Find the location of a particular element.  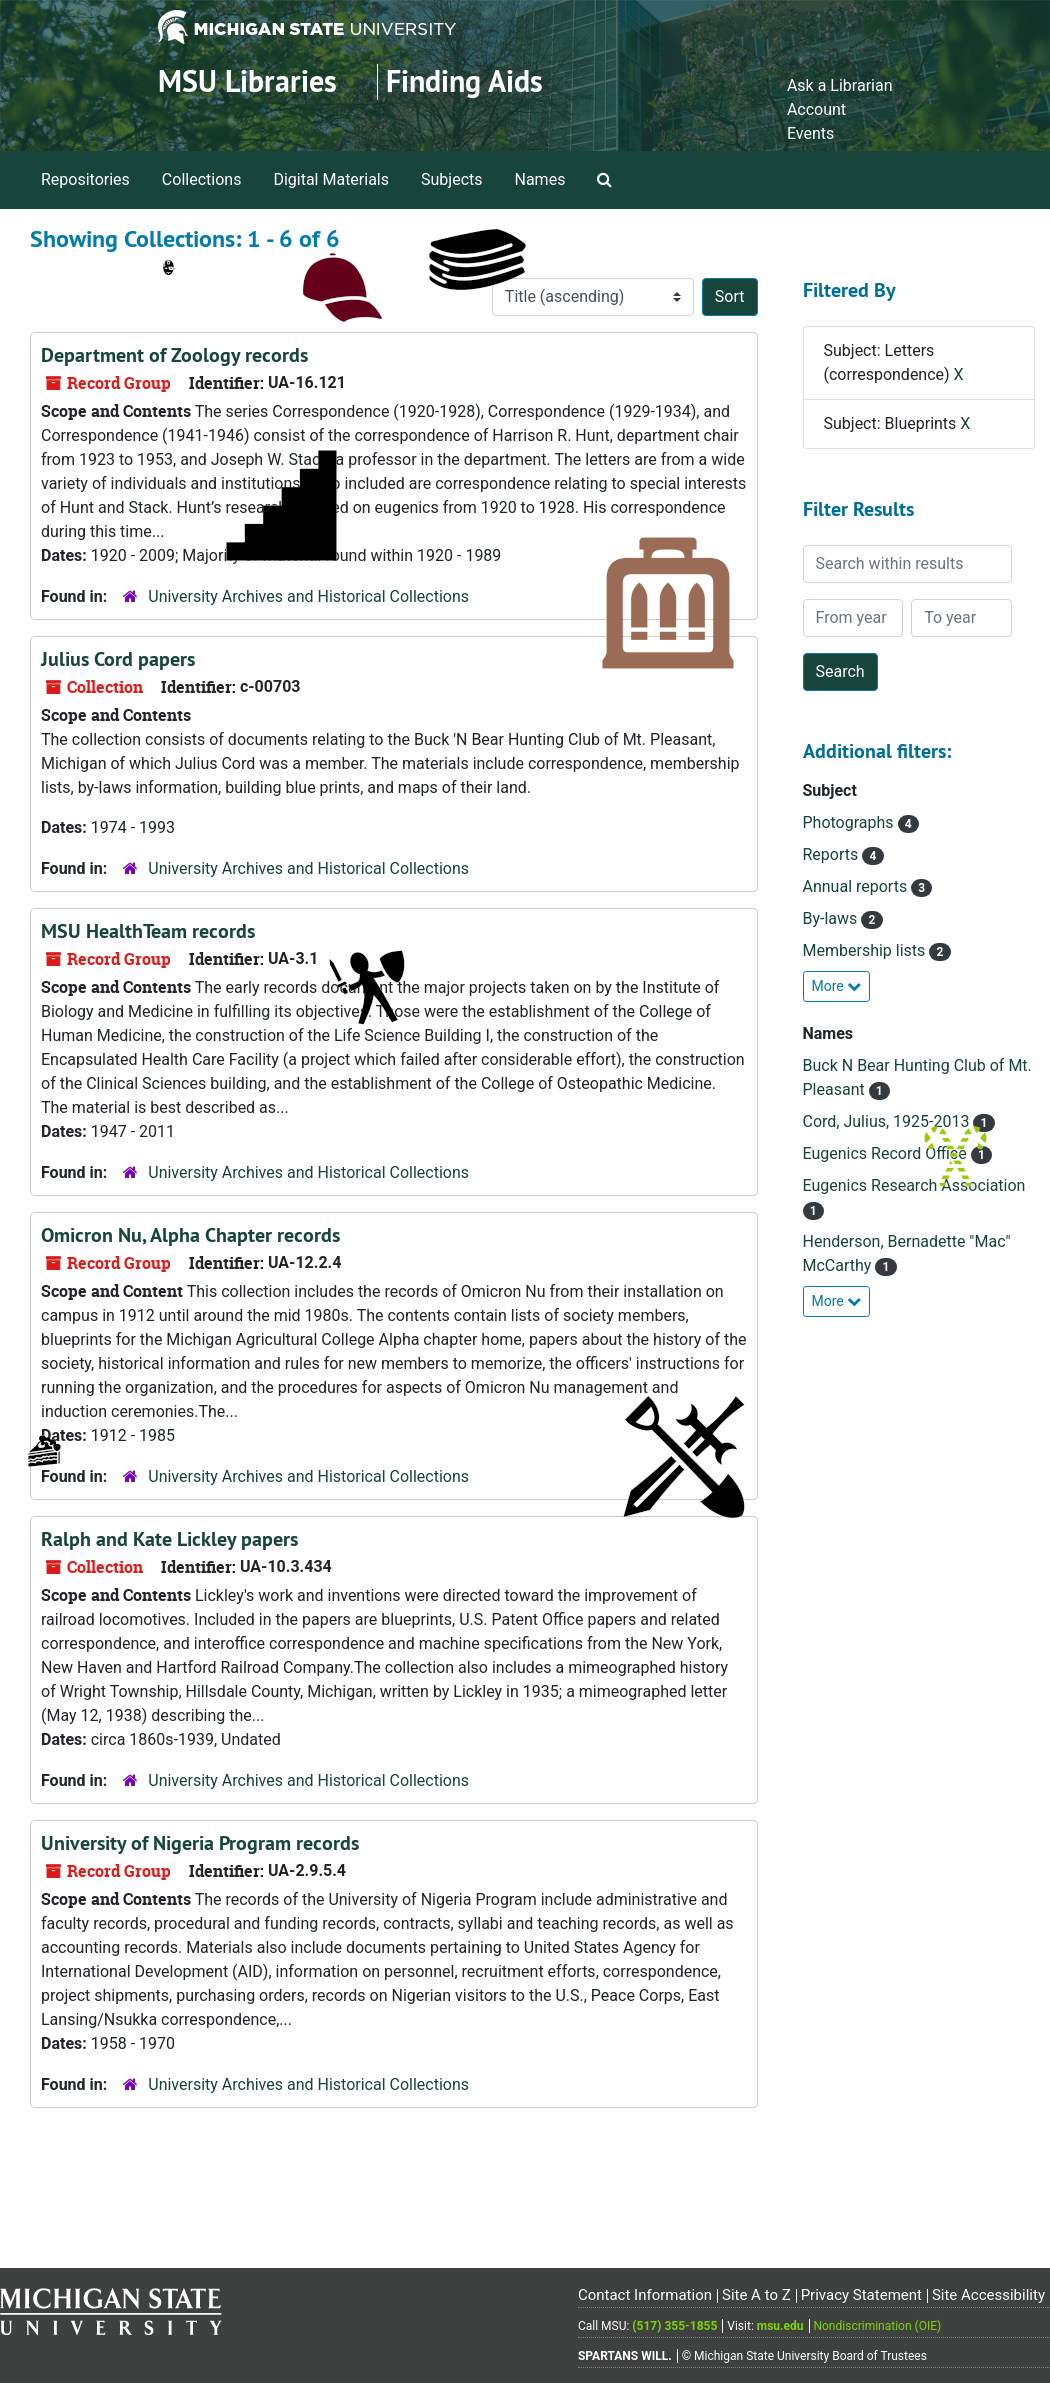

access cyborg or android character options is located at coordinates (168, 267).